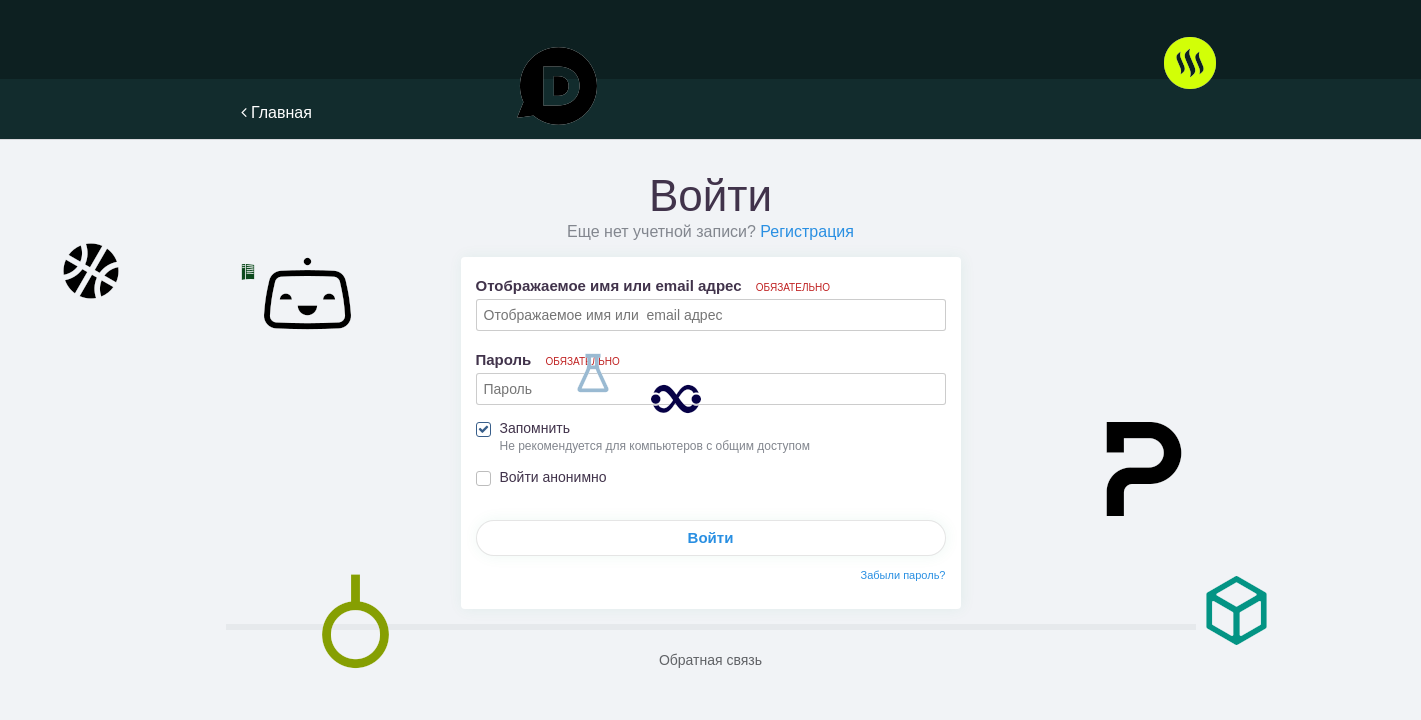 The width and height of the screenshot is (1421, 720). Describe the element at coordinates (1144, 469) in the screenshot. I see `open Proton app or services` at that location.